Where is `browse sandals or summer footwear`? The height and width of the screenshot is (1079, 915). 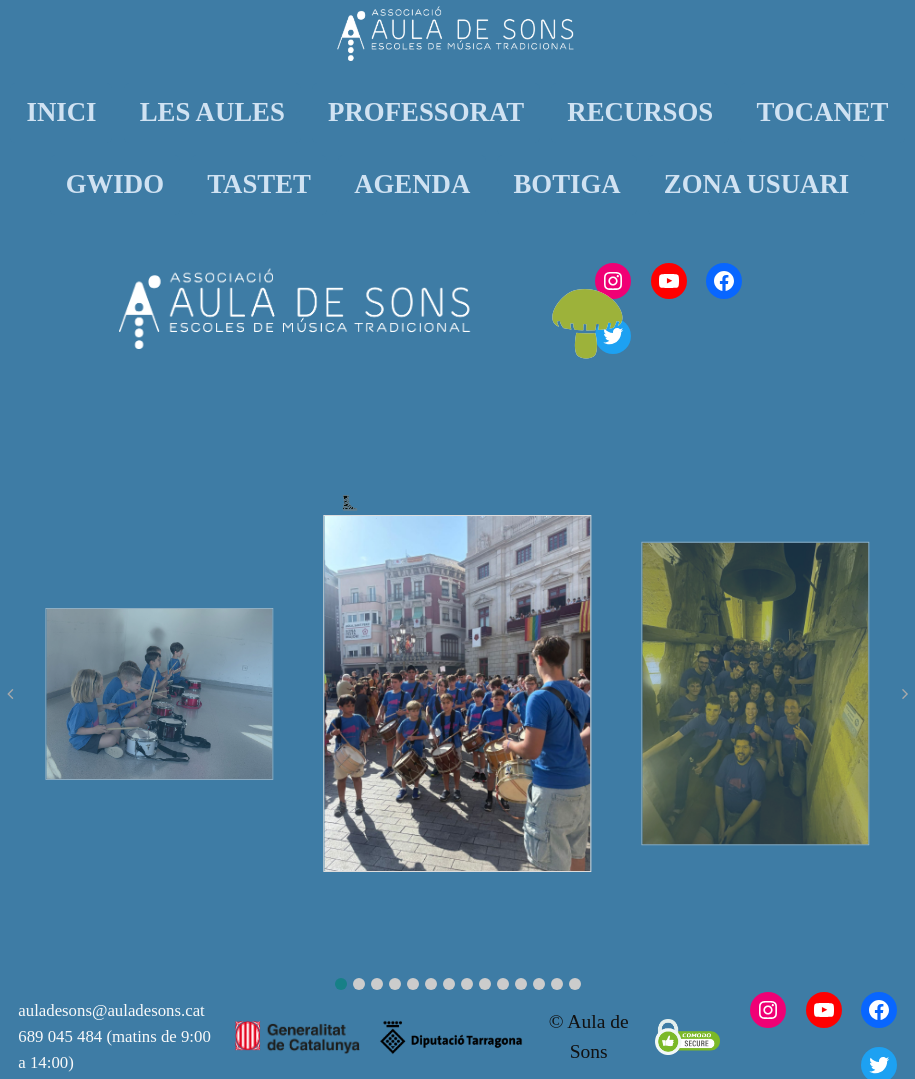
browse sandals or summer footwear is located at coordinates (350, 503).